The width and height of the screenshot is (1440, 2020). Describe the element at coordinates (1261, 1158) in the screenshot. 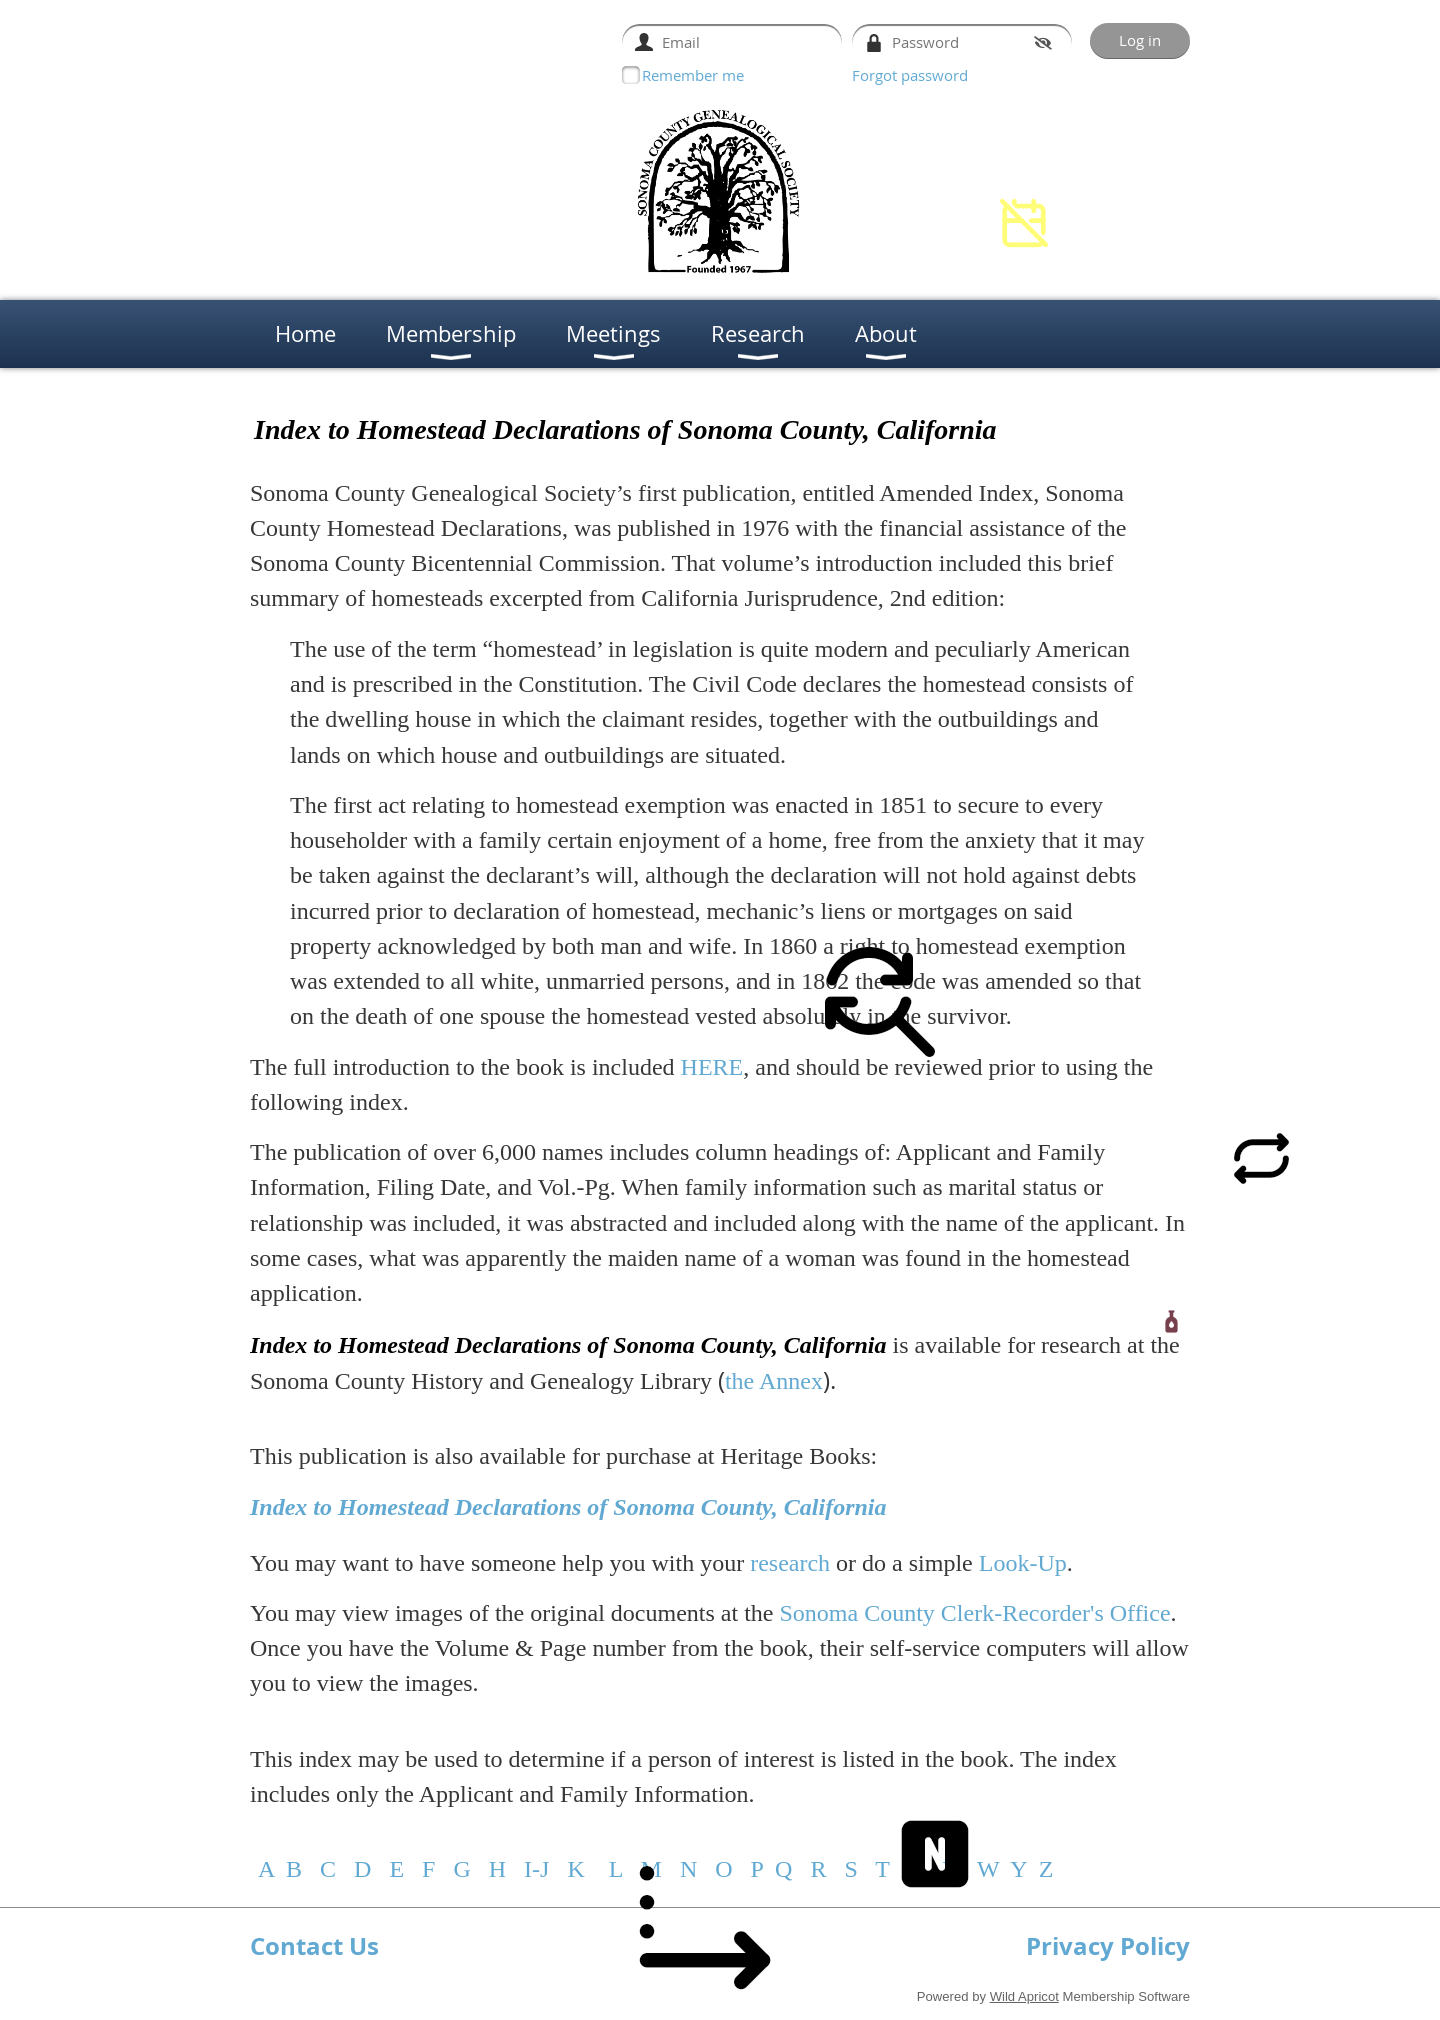

I see `enable repeat or loop playback` at that location.